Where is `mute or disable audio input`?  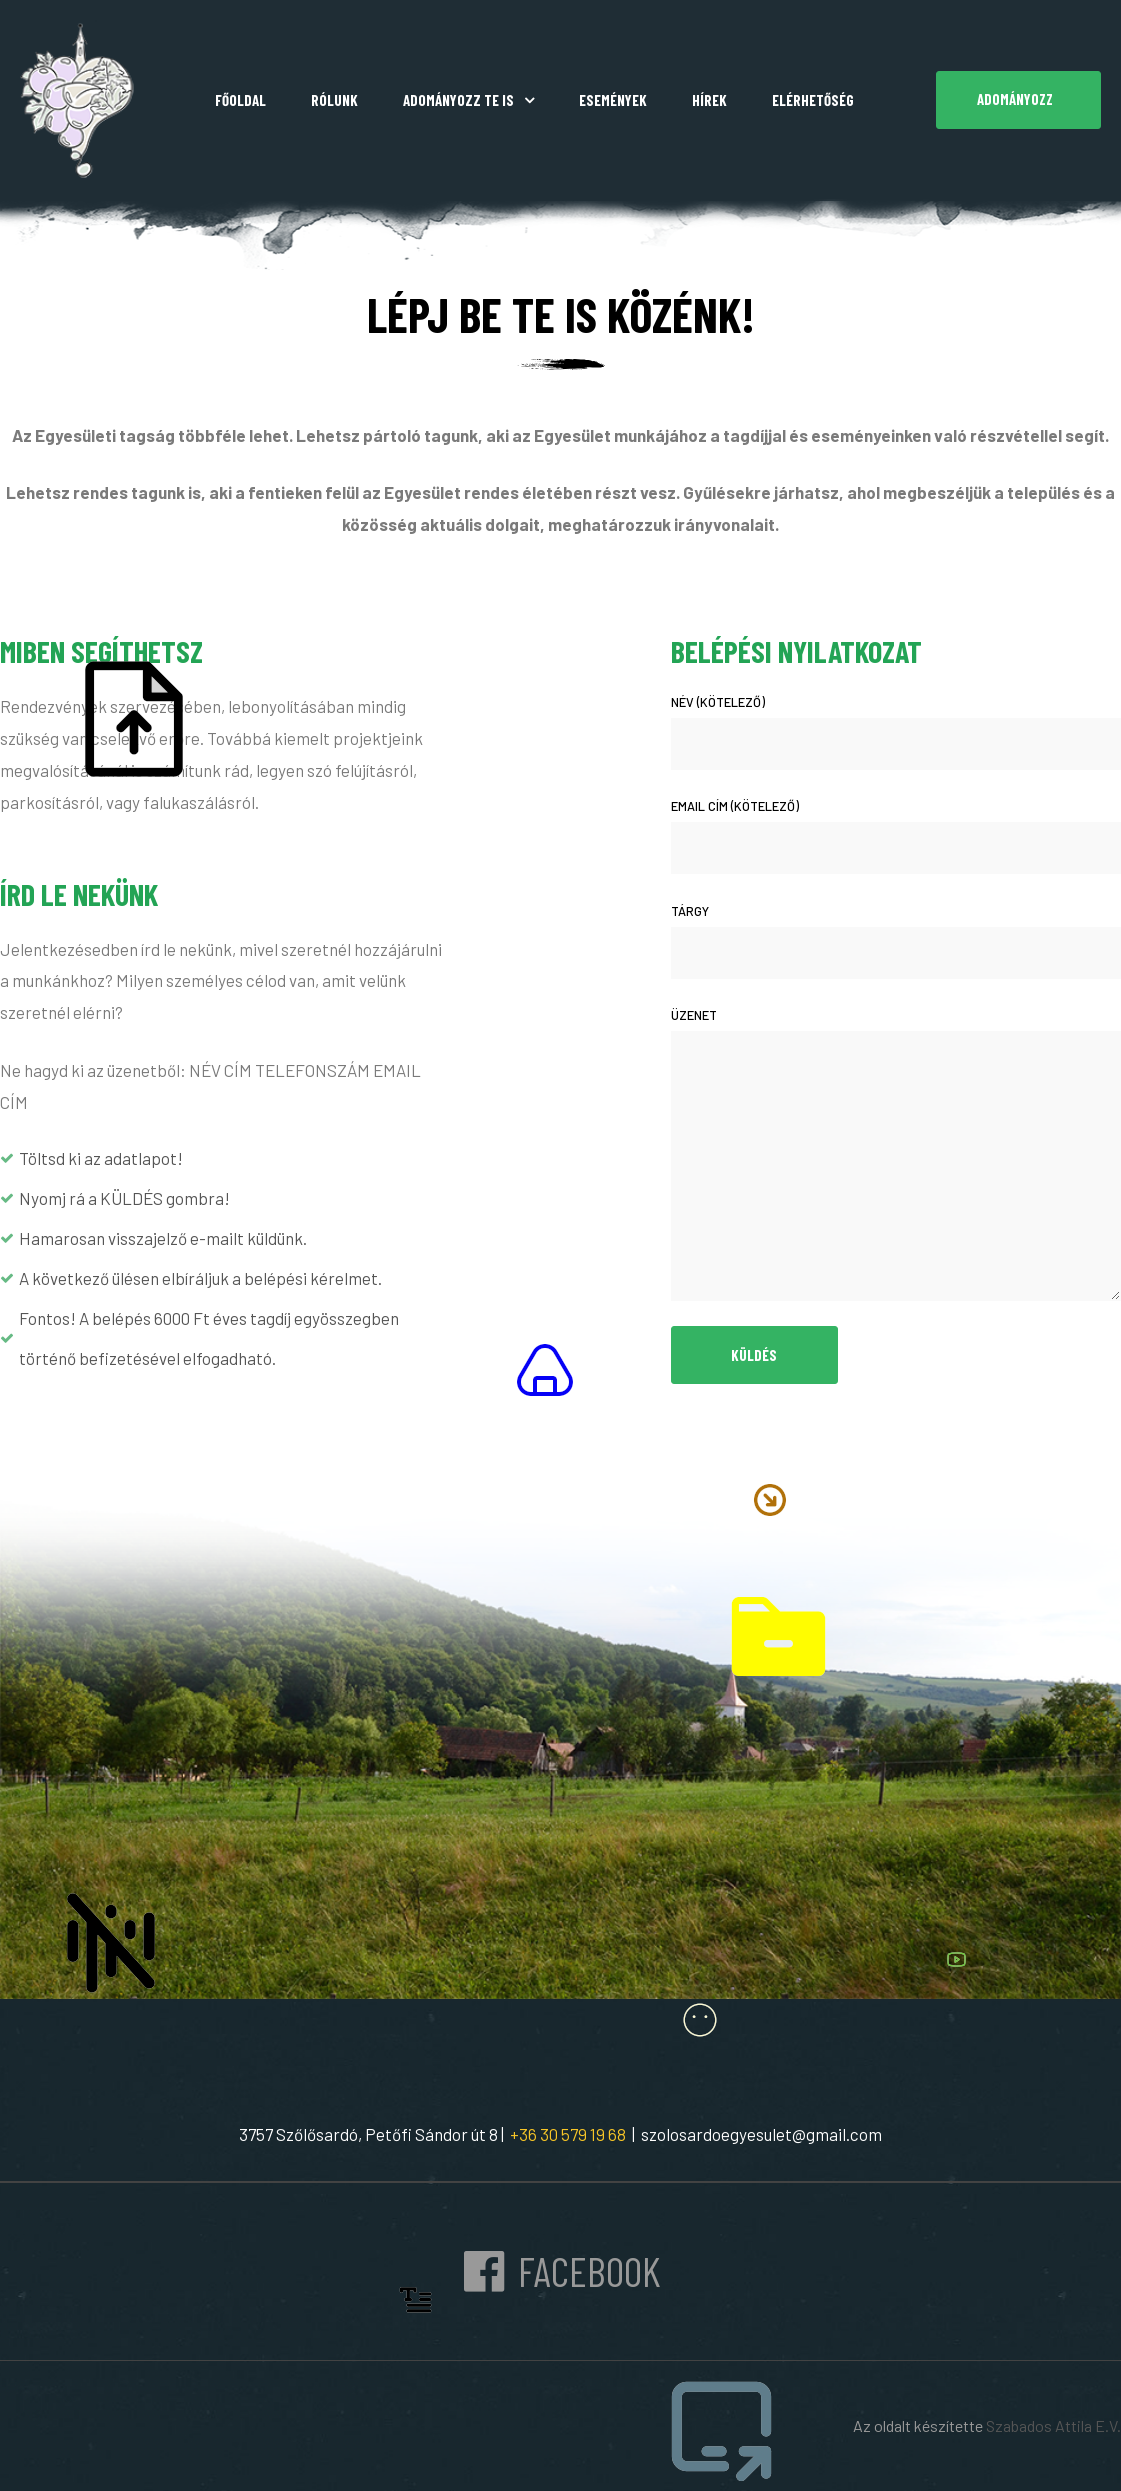
mute or disable audio input is located at coordinates (111, 1941).